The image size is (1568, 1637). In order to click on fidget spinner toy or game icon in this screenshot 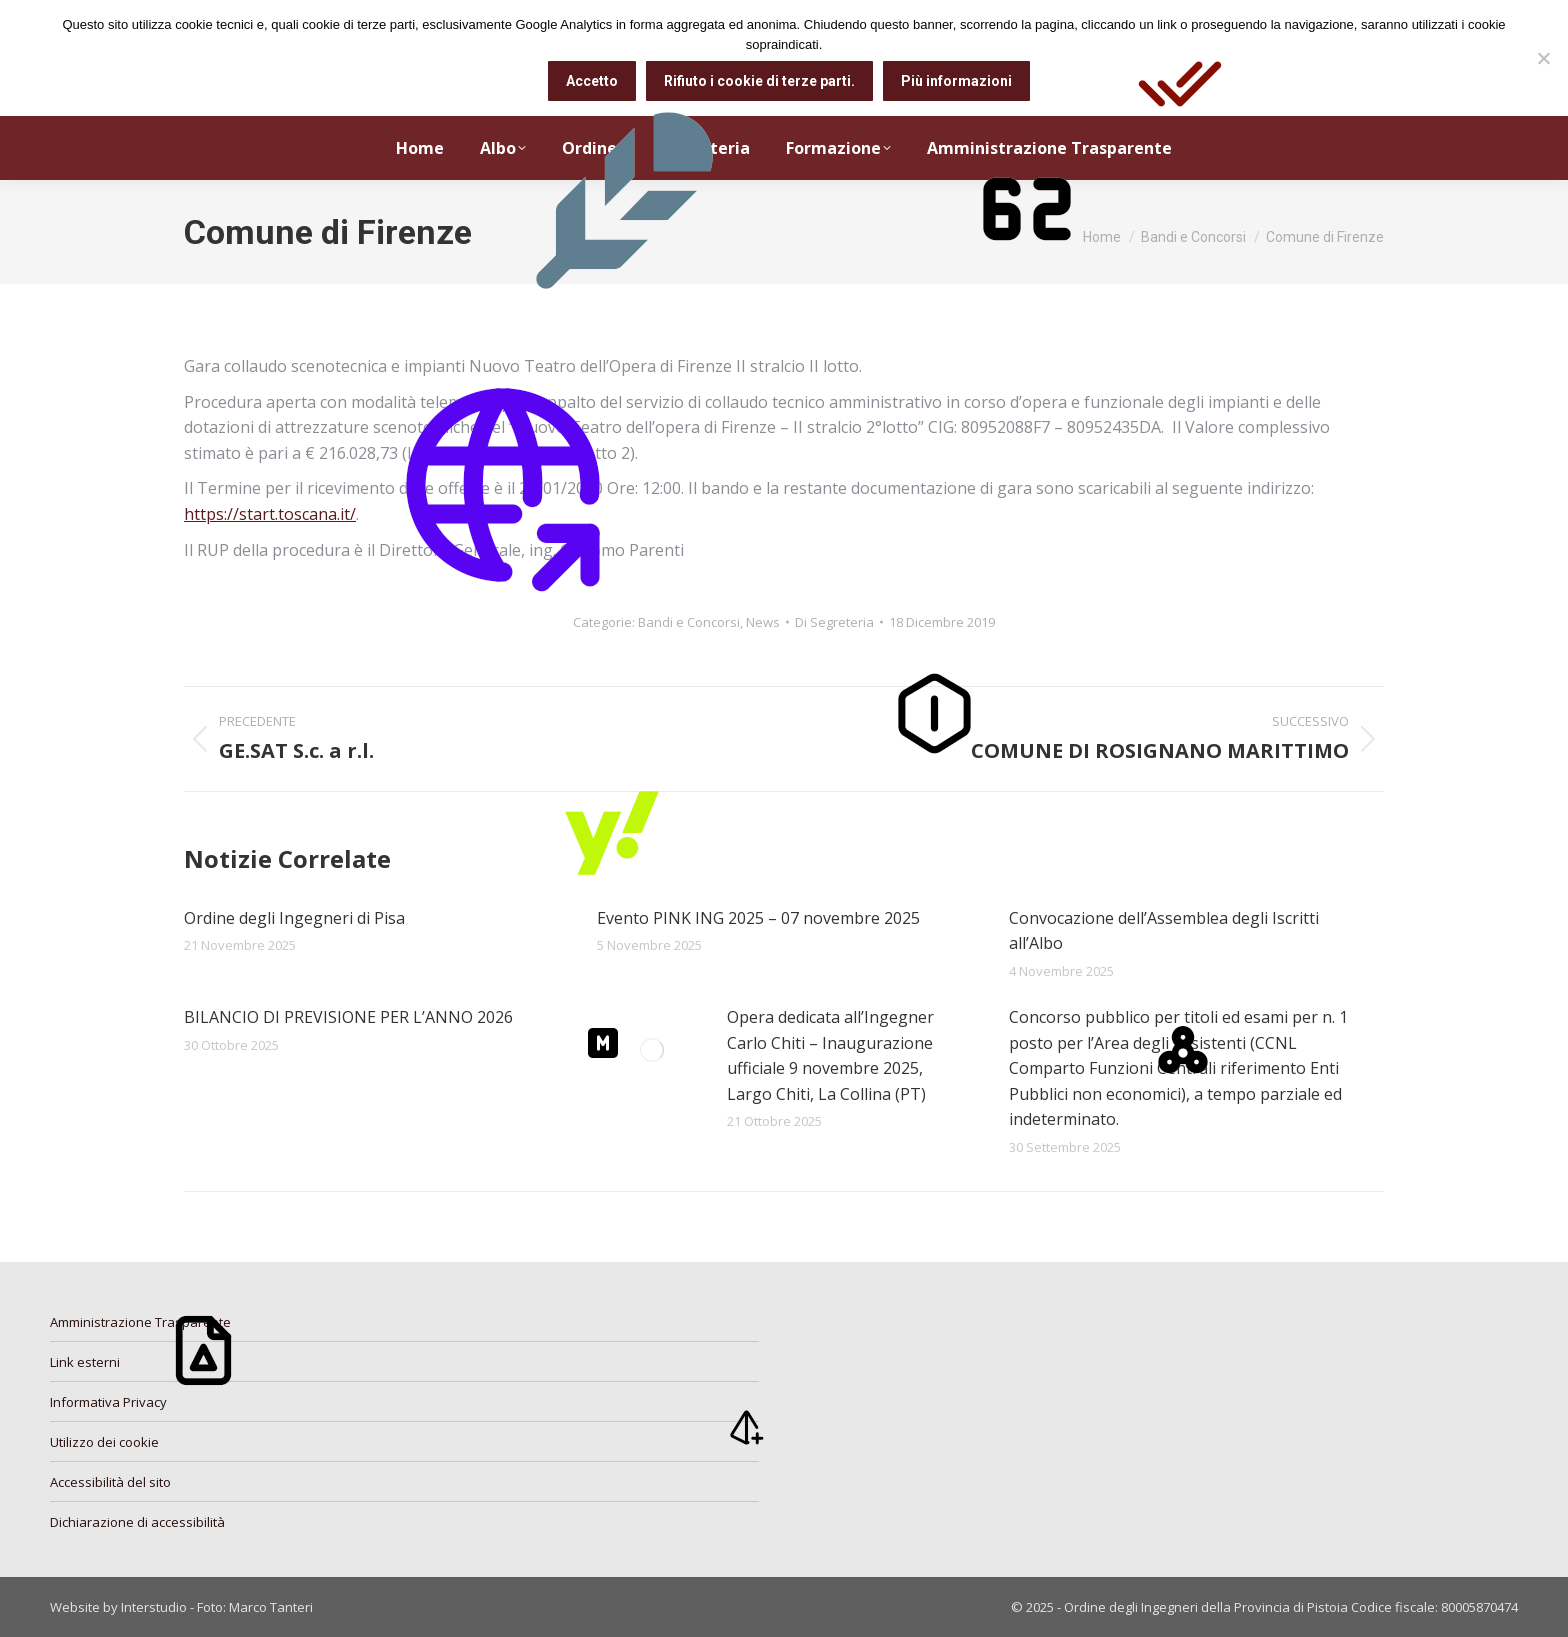, I will do `click(1183, 1053)`.